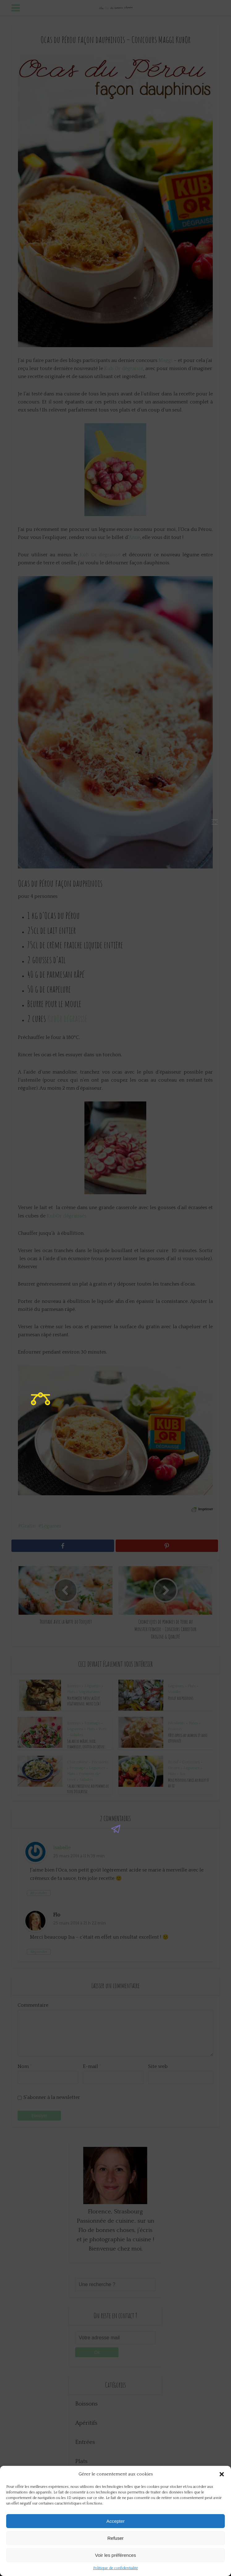 The width and height of the screenshot is (231, 2576). Describe the element at coordinates (41, 1399) in the screenshot. I see `edit vector path curves` at that location.